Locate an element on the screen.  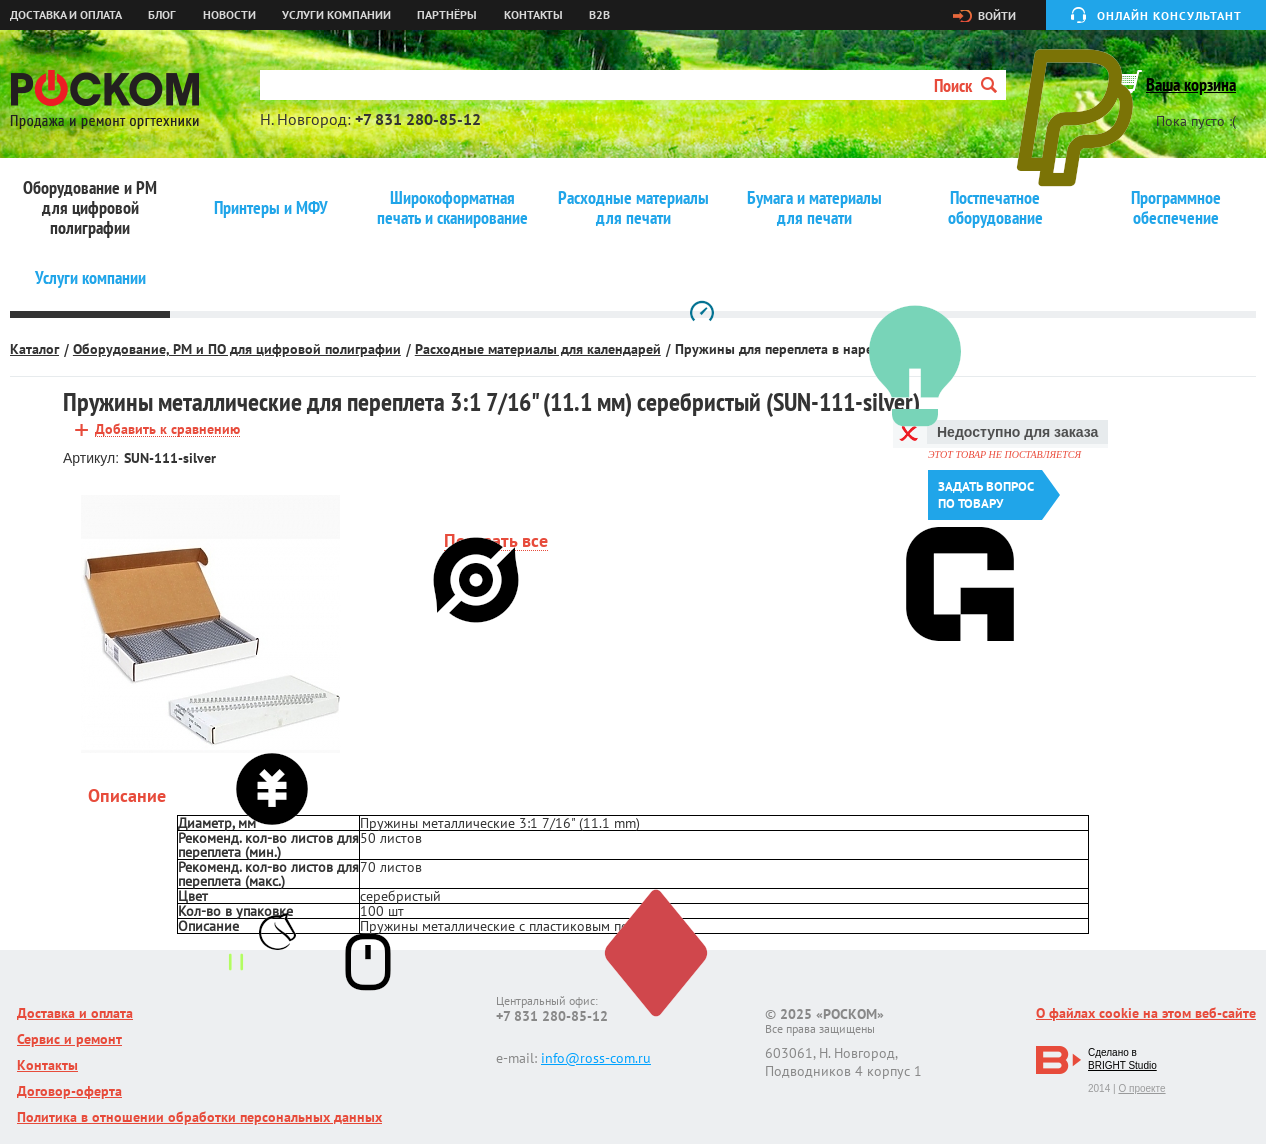
open the lichess chess platform is located at coordinates (277, 931).